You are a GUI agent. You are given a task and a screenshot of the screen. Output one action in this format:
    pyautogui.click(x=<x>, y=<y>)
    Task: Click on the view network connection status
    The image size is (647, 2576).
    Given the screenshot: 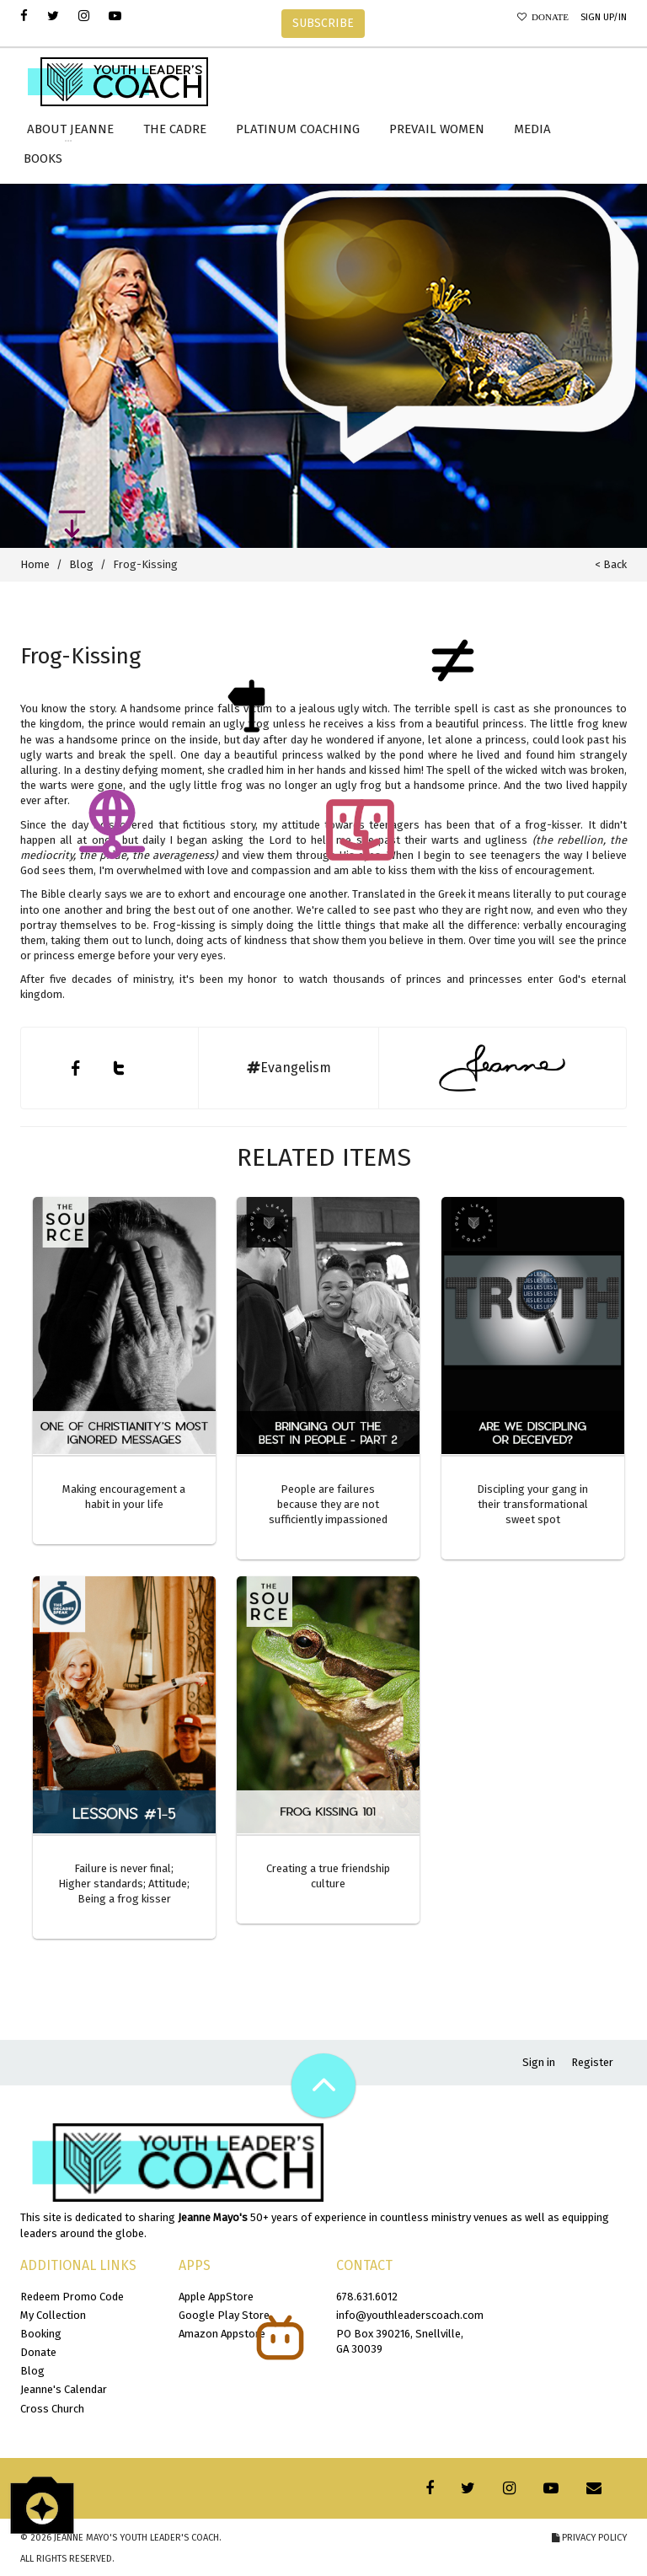 What is the action you would take?
    pyautogui.click(x=112, y=823)
    